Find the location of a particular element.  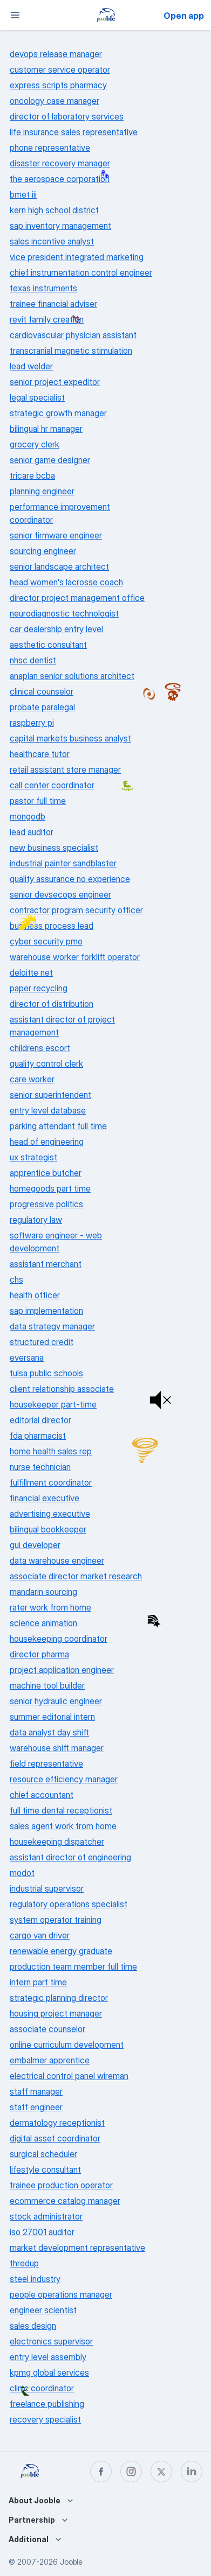

indicates a dazed or confused game state is located at coordinates (173, 692).